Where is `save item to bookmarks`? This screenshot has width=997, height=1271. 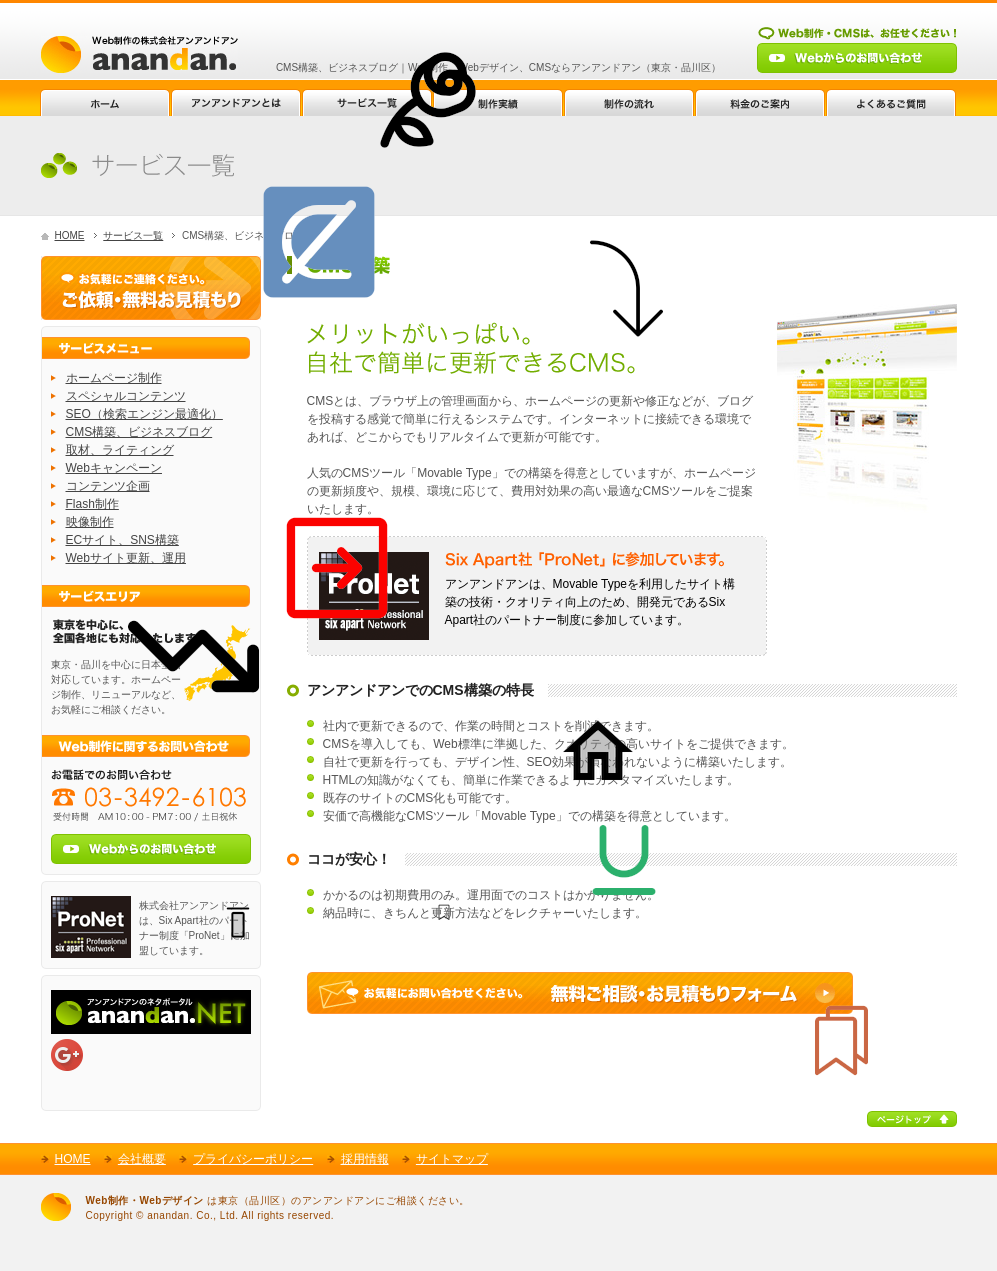 save item to bookmarks is located at coordinates (444, 912).